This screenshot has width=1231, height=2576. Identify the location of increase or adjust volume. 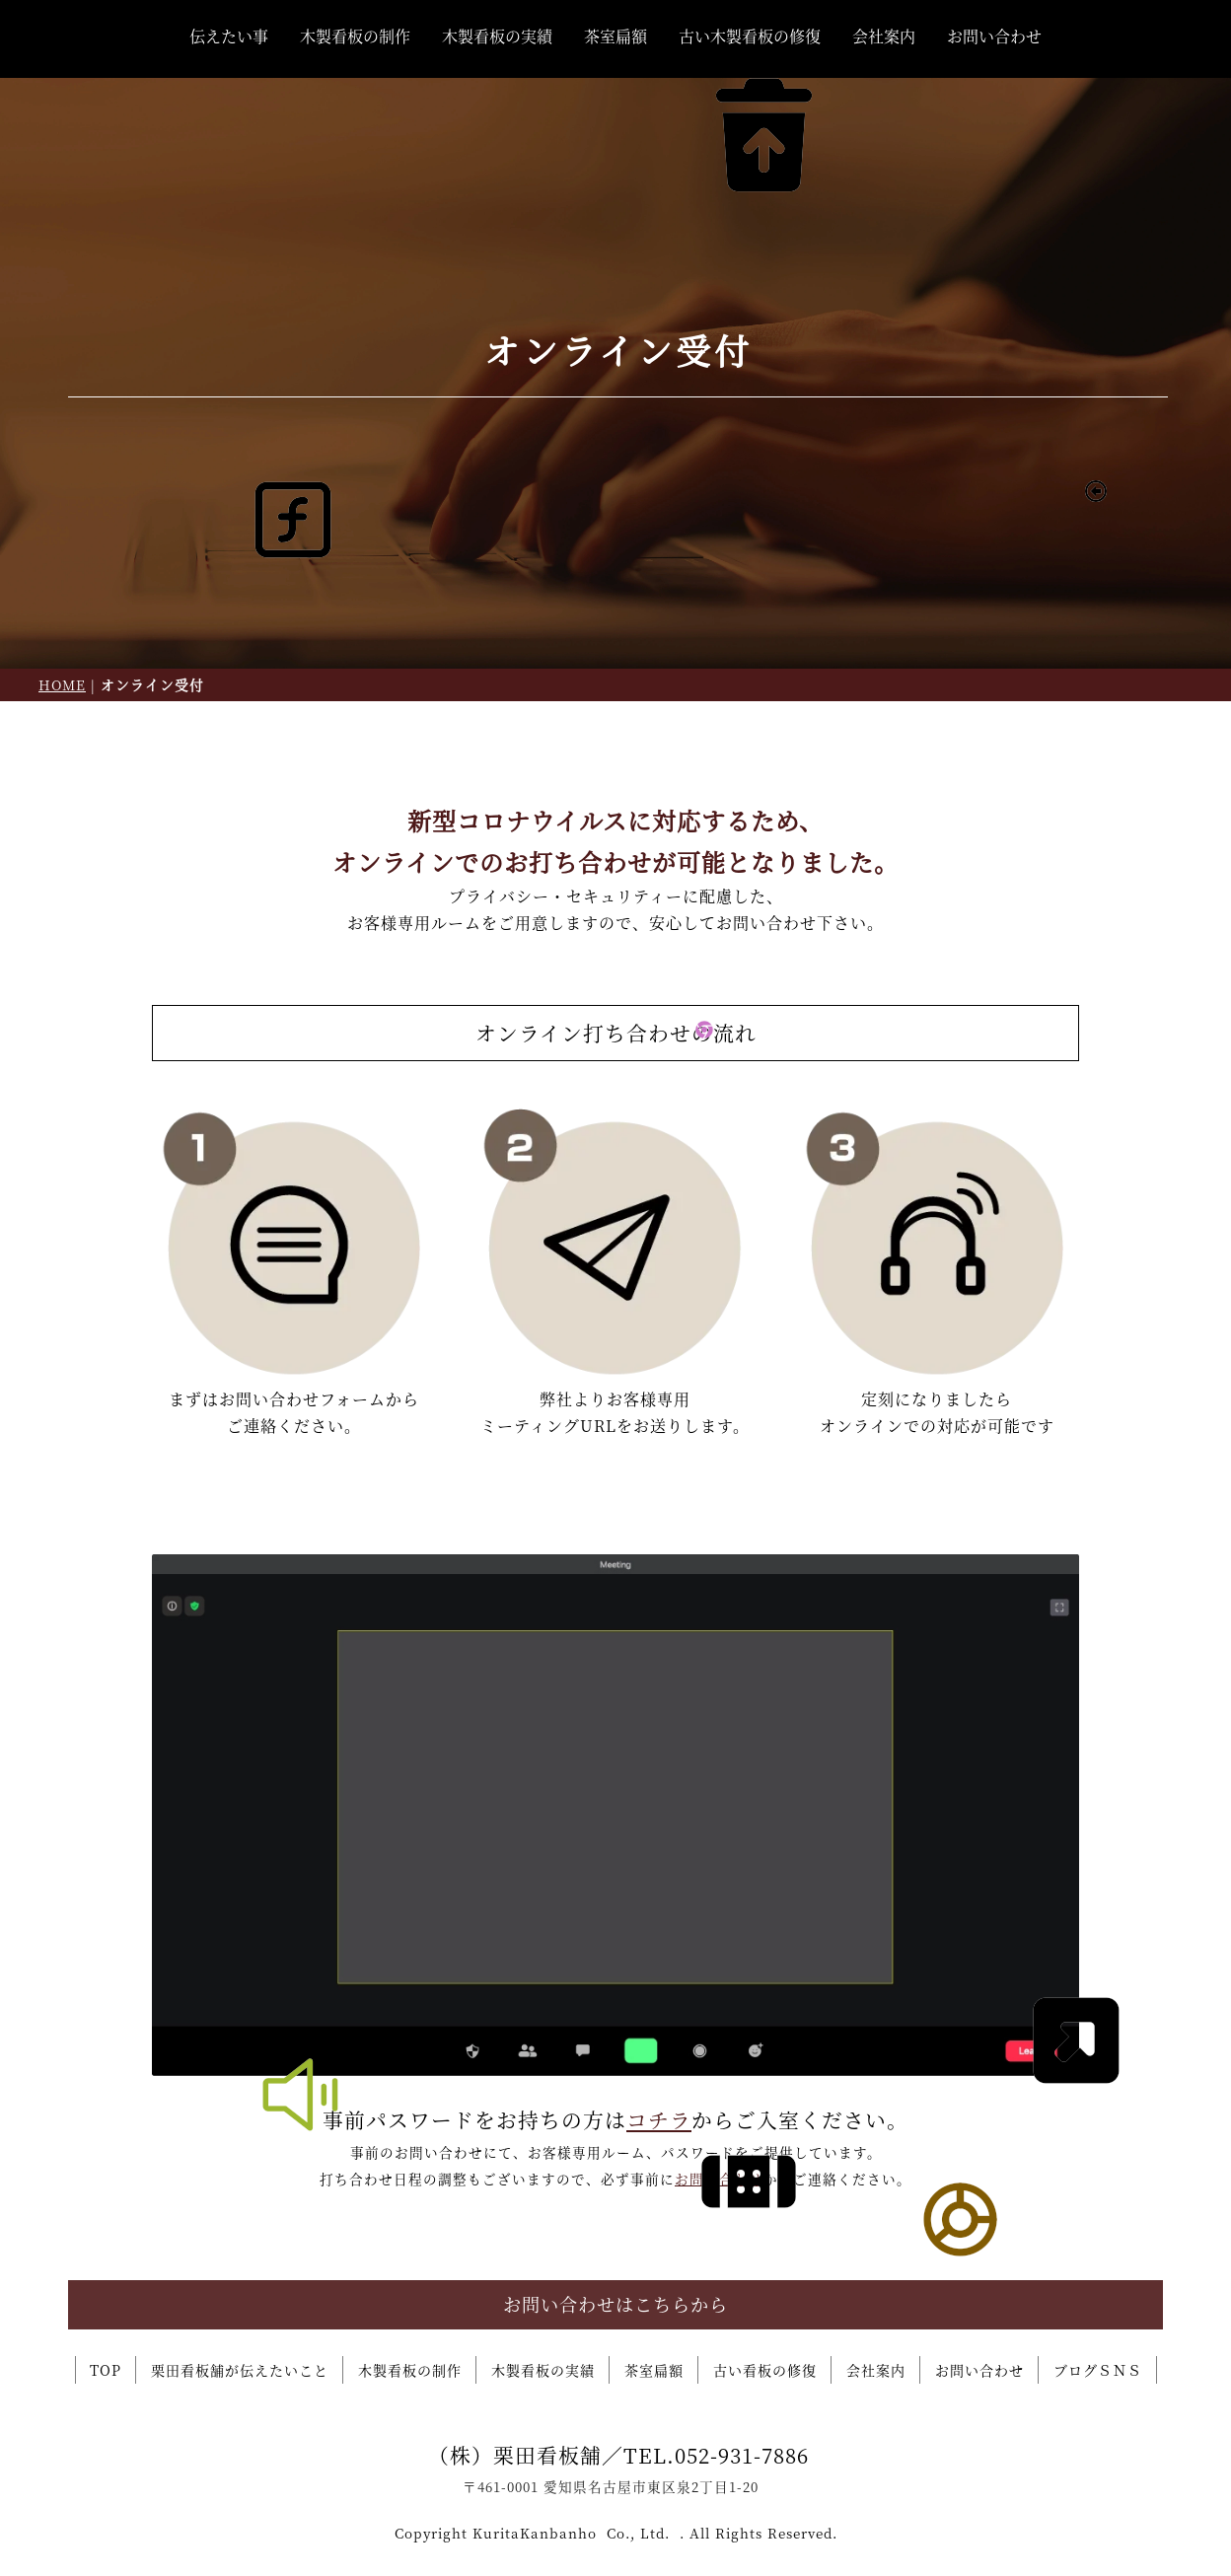
(299, 2095).